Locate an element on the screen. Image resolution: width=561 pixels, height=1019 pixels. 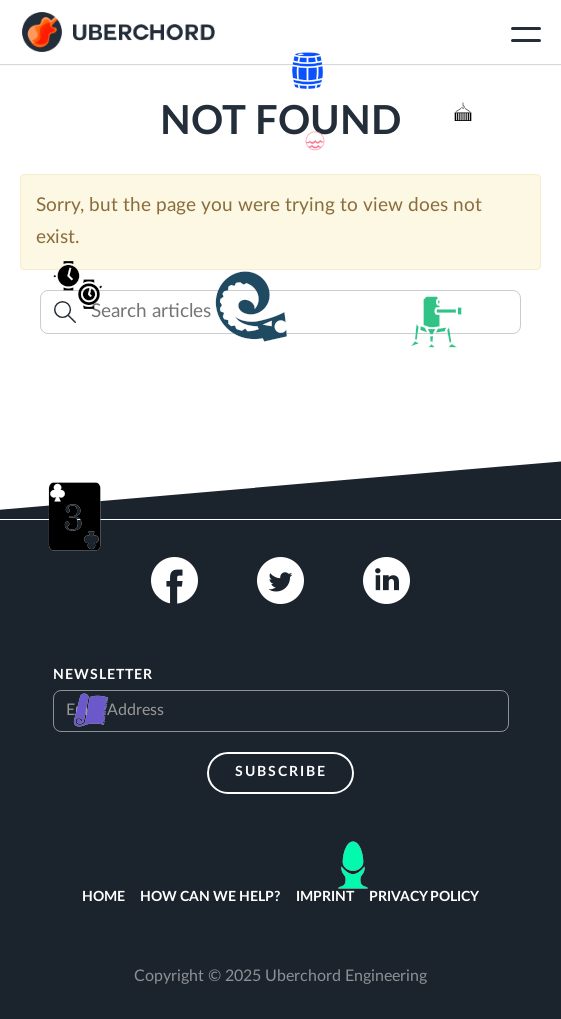
indicates ocean or maritime game mode is located at coordinates (315, 141).